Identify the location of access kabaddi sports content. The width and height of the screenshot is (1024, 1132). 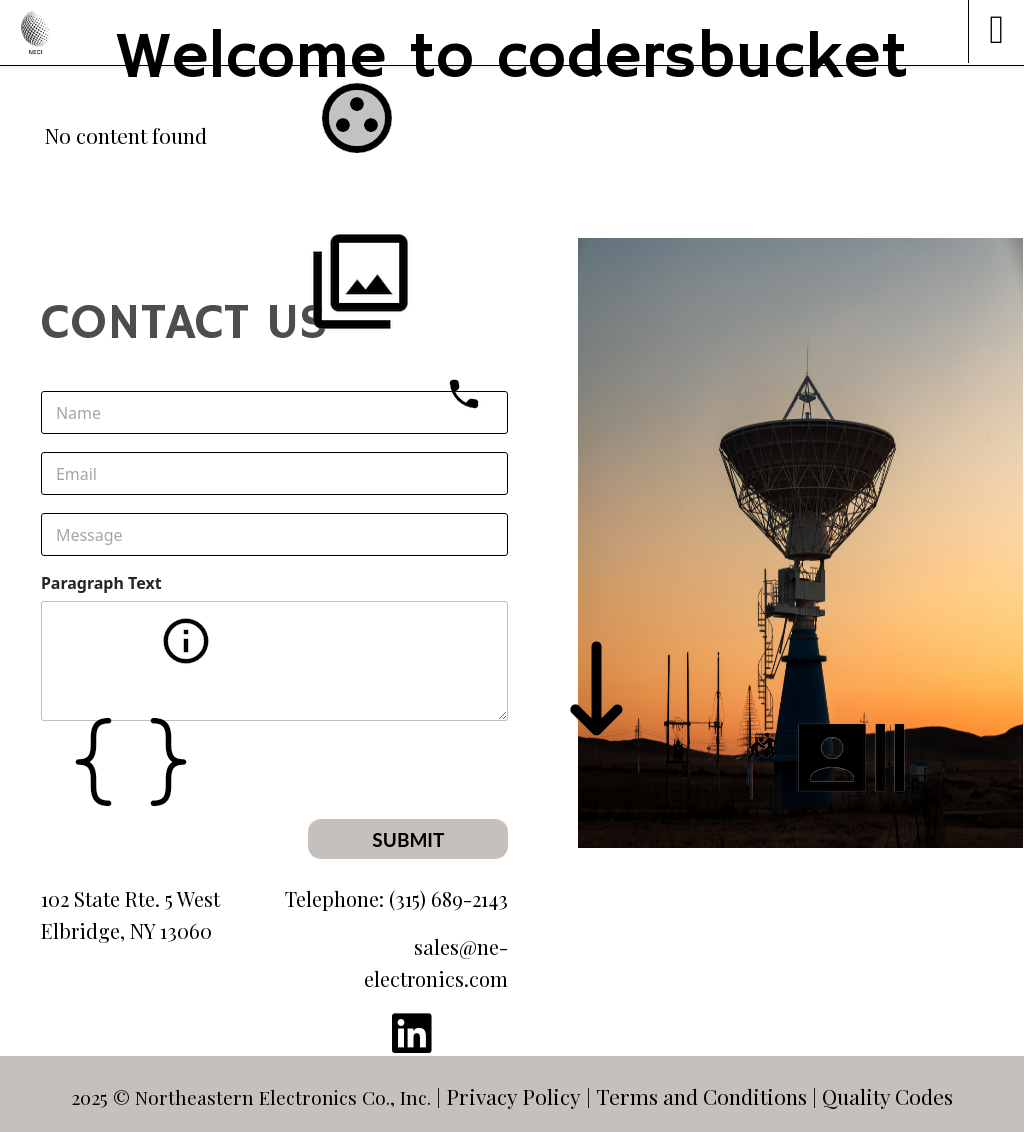
(762, 746).